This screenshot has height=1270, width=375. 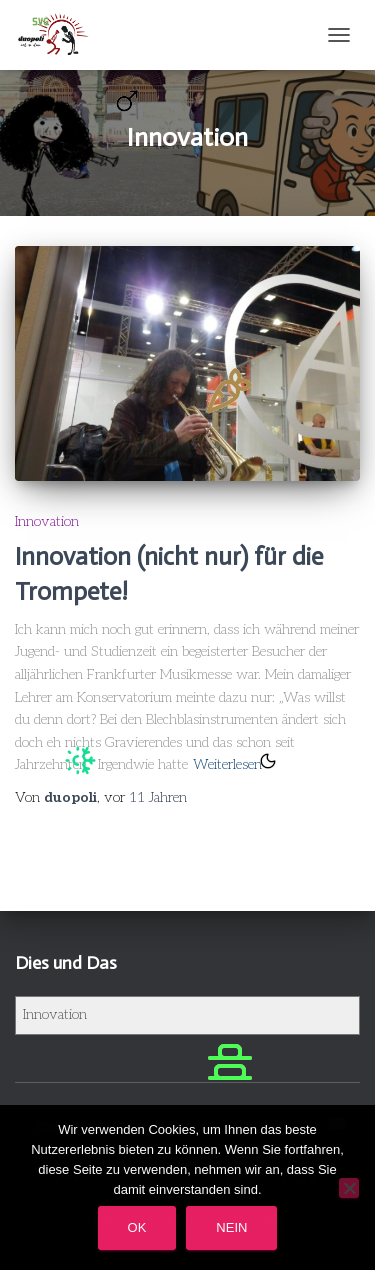 I want to click on indicates an SVG file format, so click(x=40, y=21).